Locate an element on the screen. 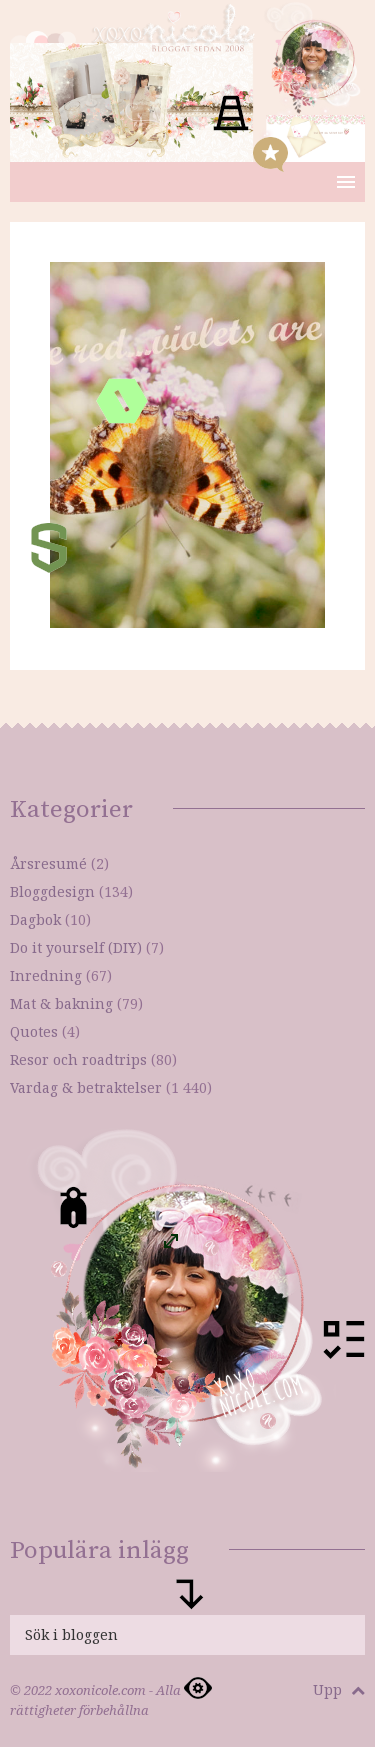 This screenshot has width=375, height=1747. symphony messaging platform logo is located at coordinates (49, 548).